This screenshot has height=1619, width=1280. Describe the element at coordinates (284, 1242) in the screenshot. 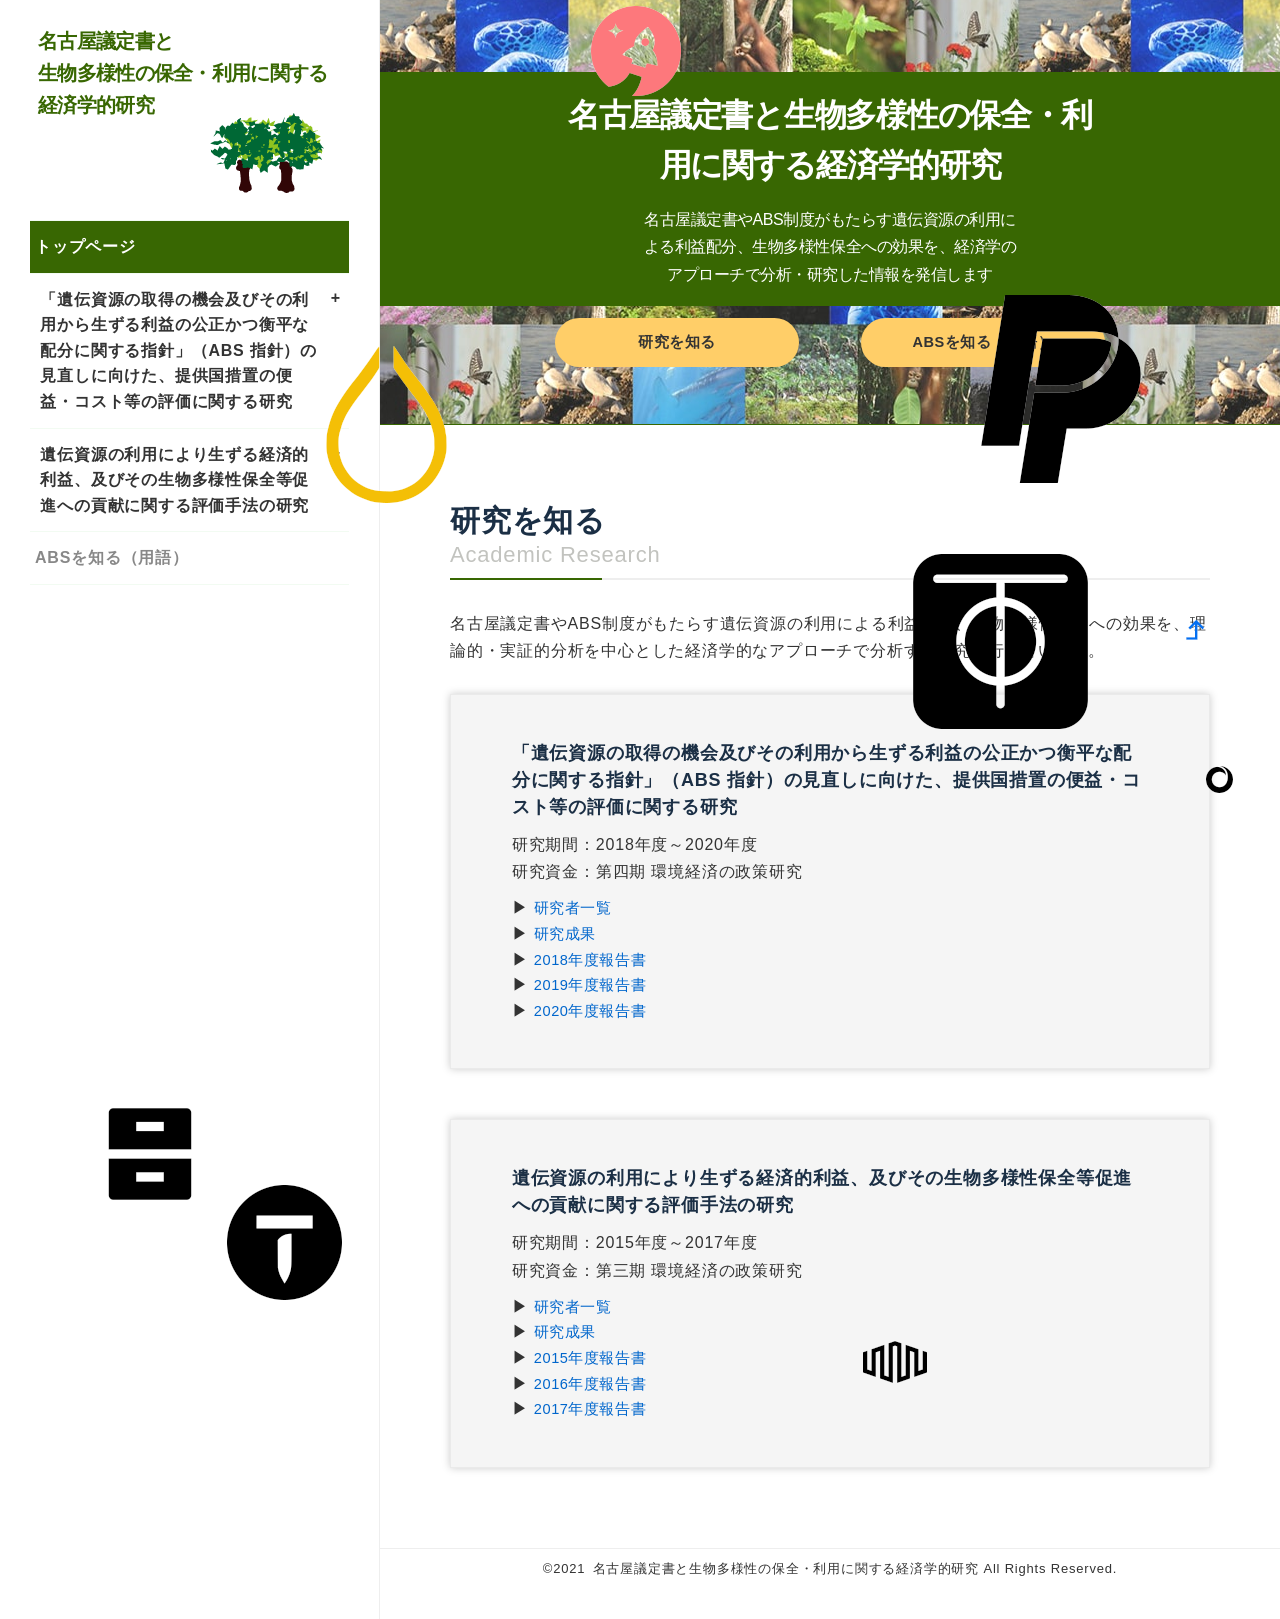

I see `open the Thumbtack app` at that location.